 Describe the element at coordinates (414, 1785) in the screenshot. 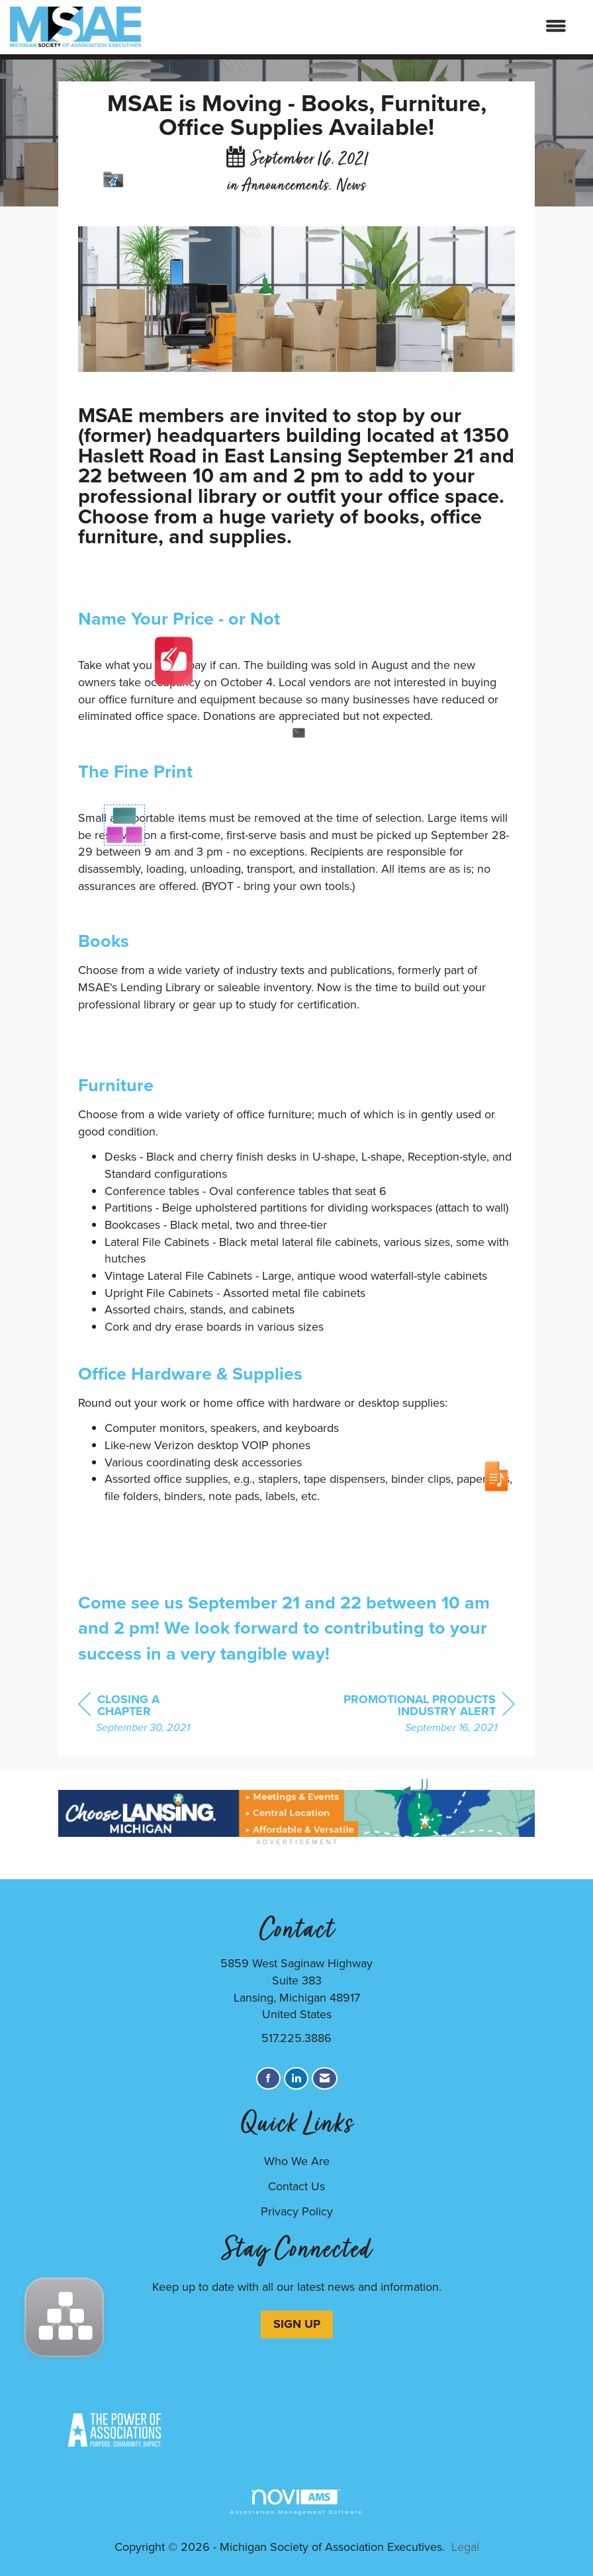

I see `reply to all recipients of an email` at that location.